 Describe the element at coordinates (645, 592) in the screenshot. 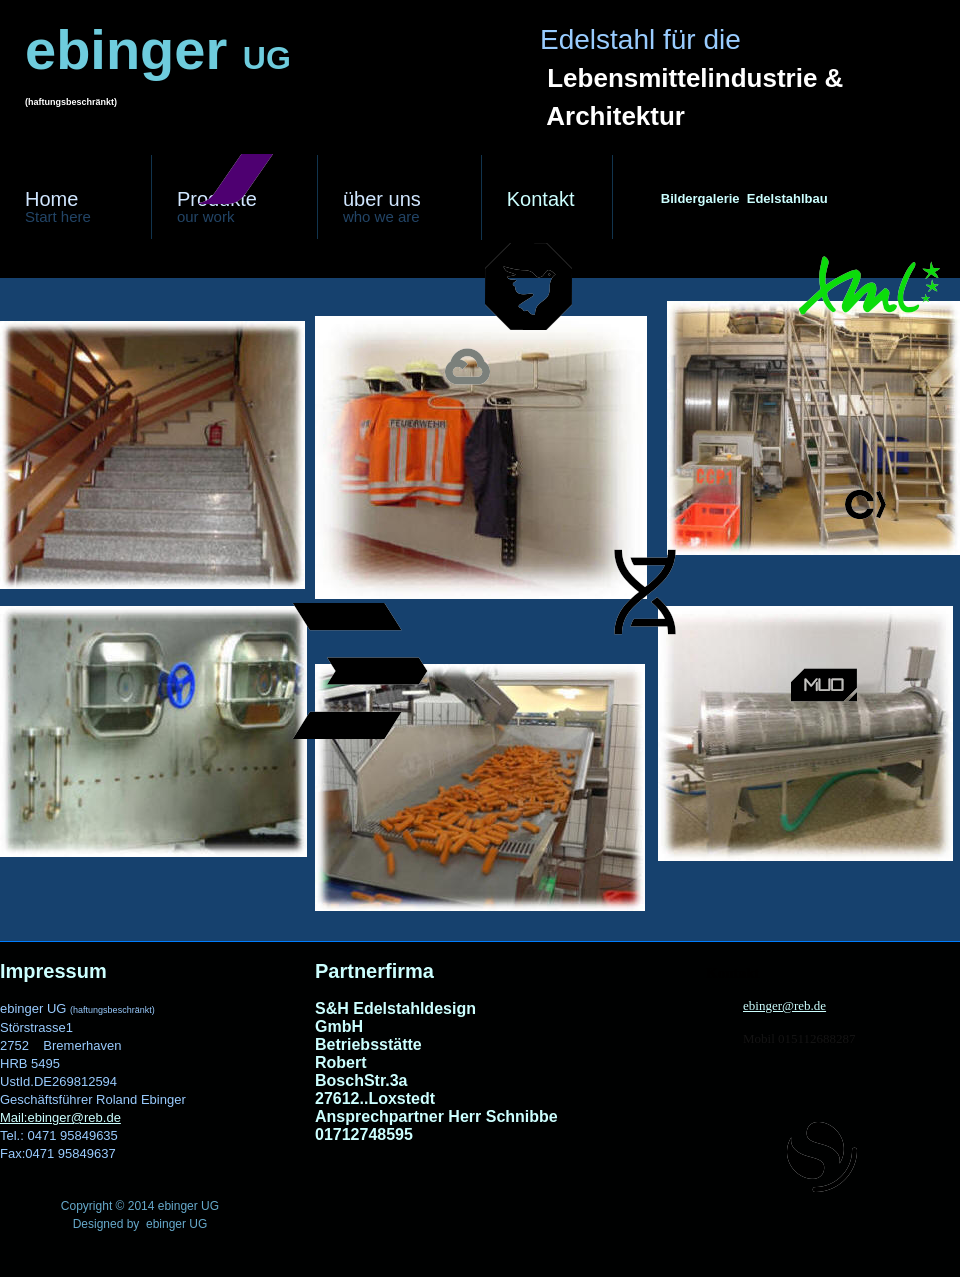

I see `access genetics or DNA-related information` at that location.